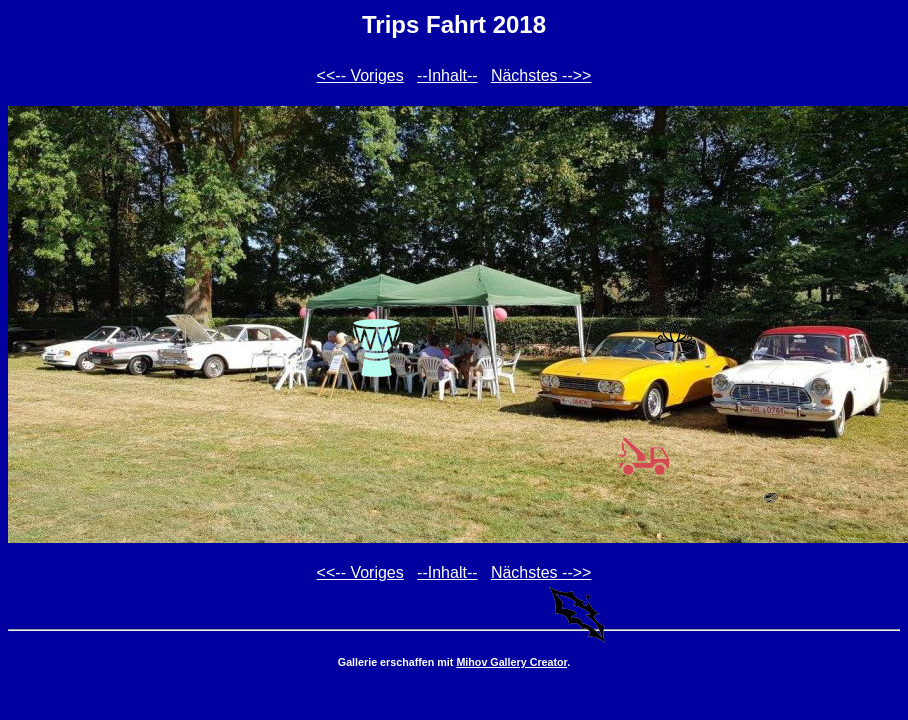  I want to click on indicates royalty or premium status, so click(675, 340).